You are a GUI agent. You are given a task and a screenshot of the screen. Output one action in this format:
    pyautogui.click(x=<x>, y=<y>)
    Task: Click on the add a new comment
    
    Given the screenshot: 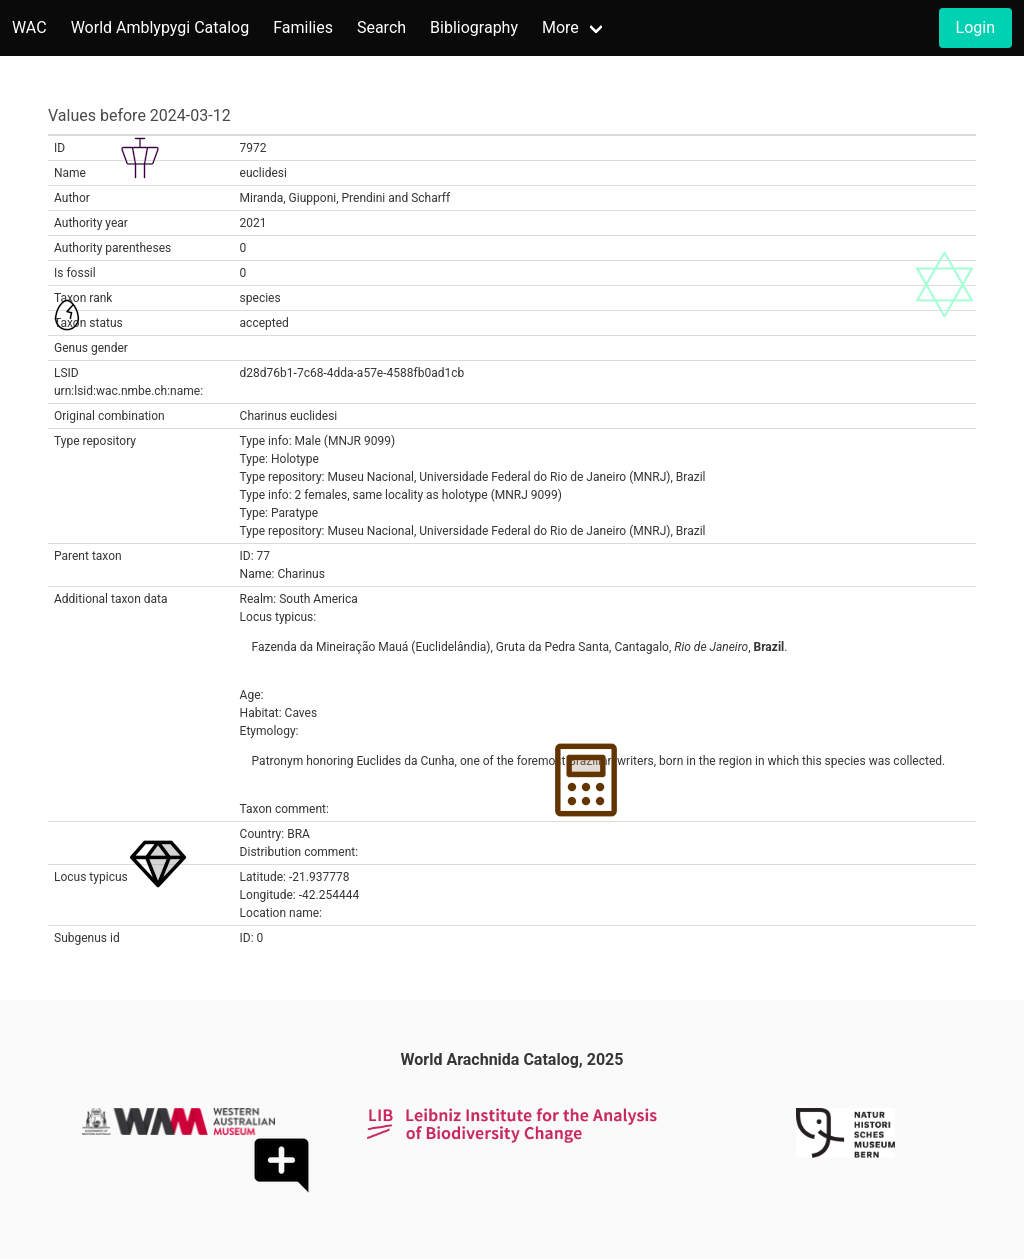 What is the action you would take?
    pyautogui.click(x=281, y=1165)
    